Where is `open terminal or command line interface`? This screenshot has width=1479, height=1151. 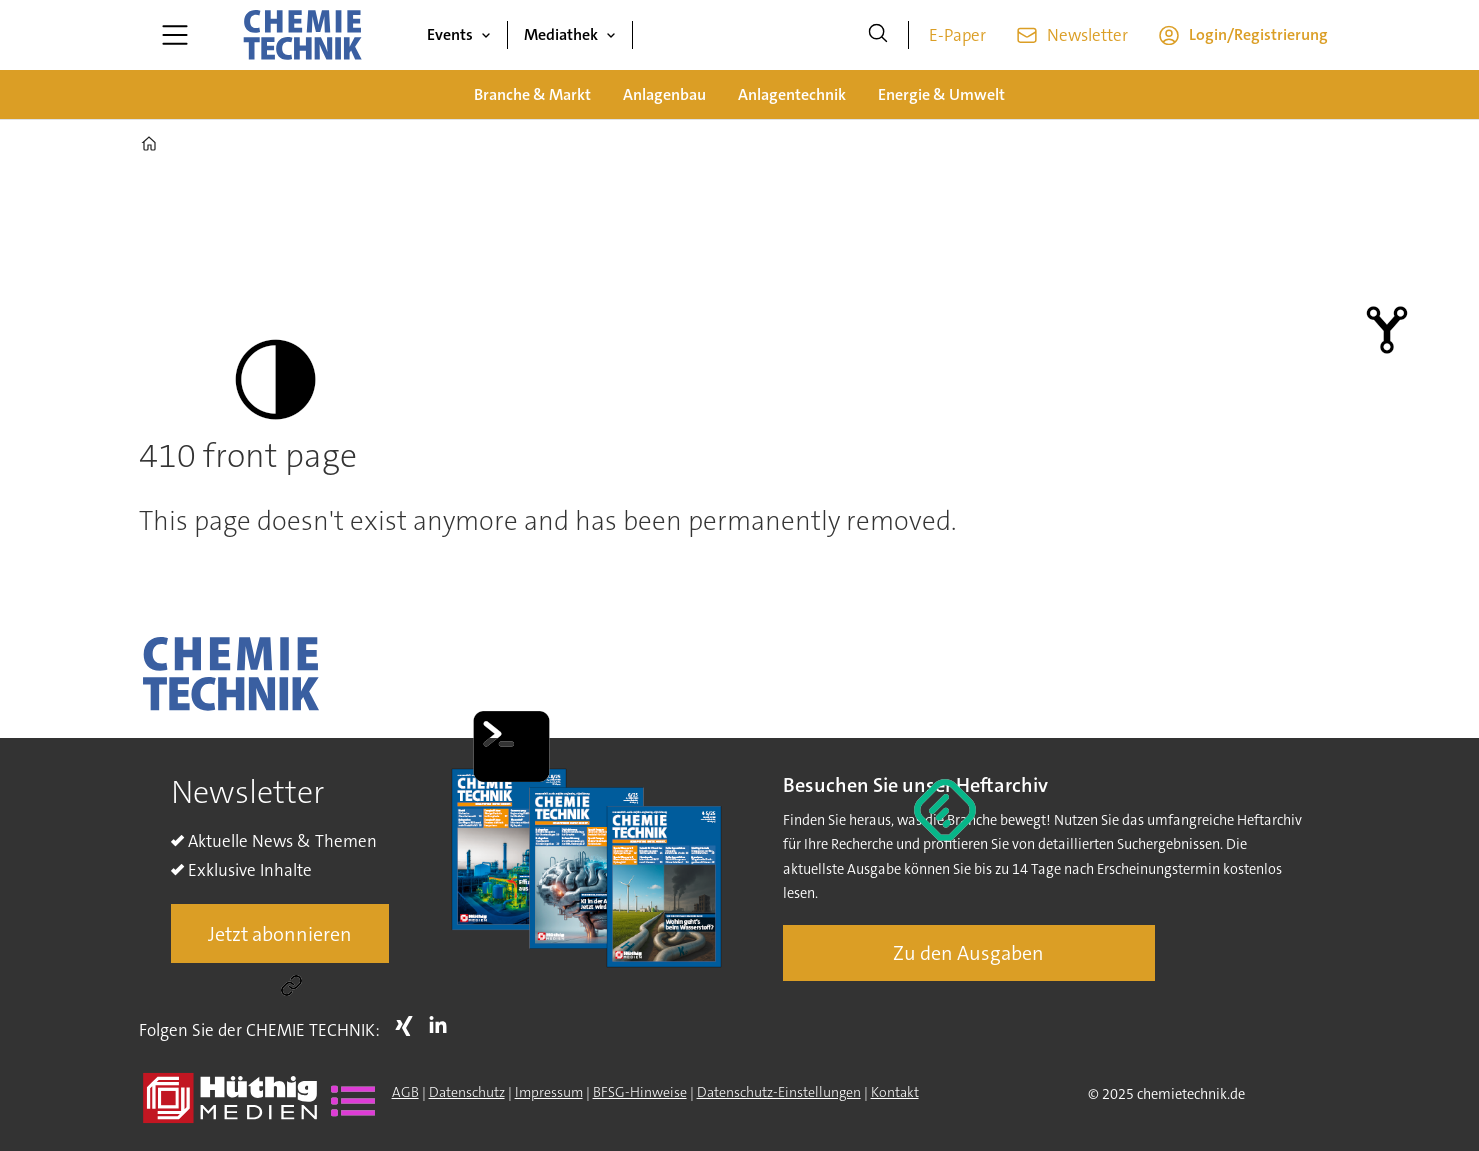 open terminal or command line interface is located at coordinates (511, 746).